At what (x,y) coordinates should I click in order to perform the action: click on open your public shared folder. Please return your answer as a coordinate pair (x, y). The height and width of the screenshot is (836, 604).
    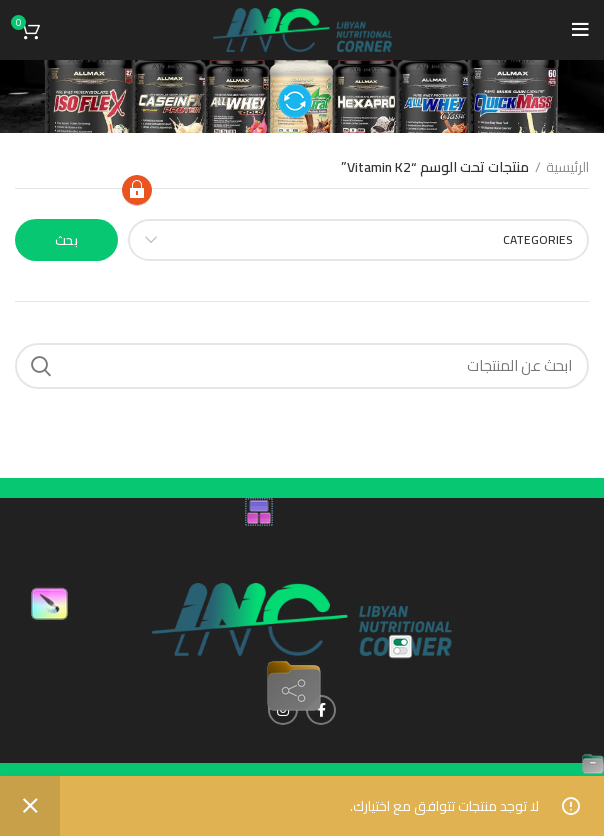
    Looking at the image, I should click on (294, 686).